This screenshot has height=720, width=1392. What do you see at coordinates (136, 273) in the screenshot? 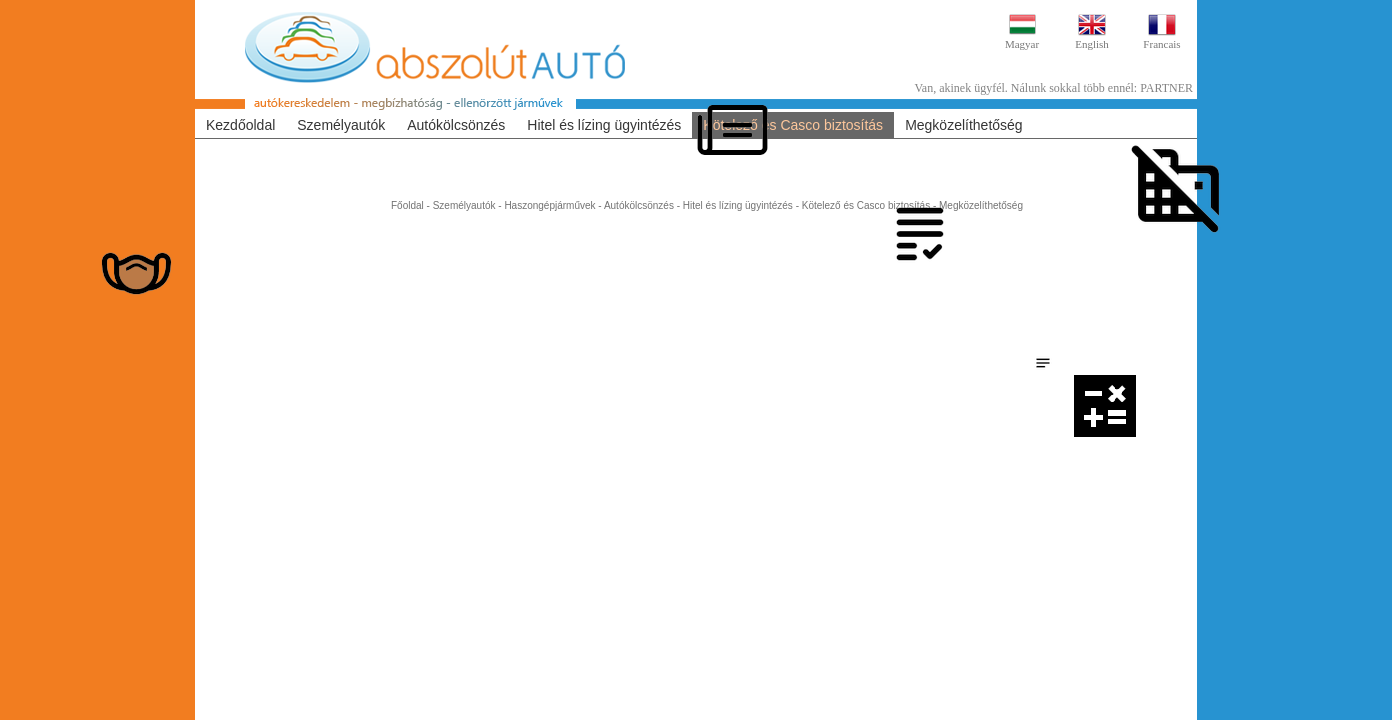
I see `indicates face mask required` at bounding box center [136, 273].